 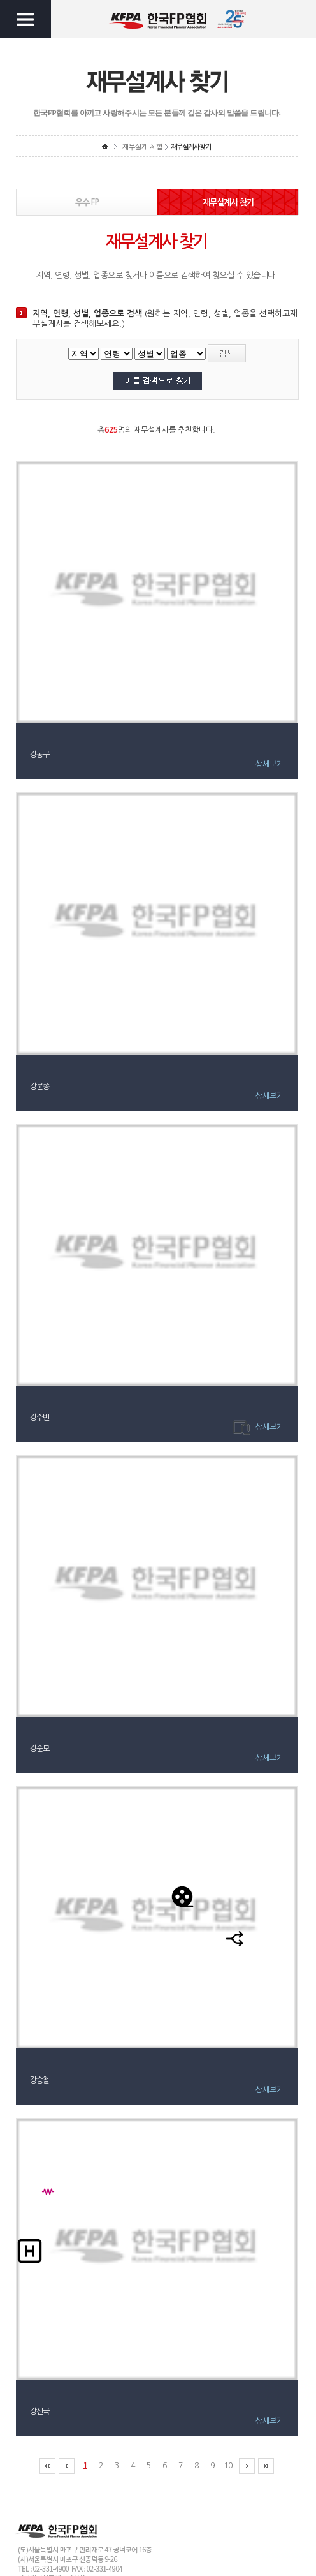 I want to click on remove a device from your account, so click(x=241, y=1428).